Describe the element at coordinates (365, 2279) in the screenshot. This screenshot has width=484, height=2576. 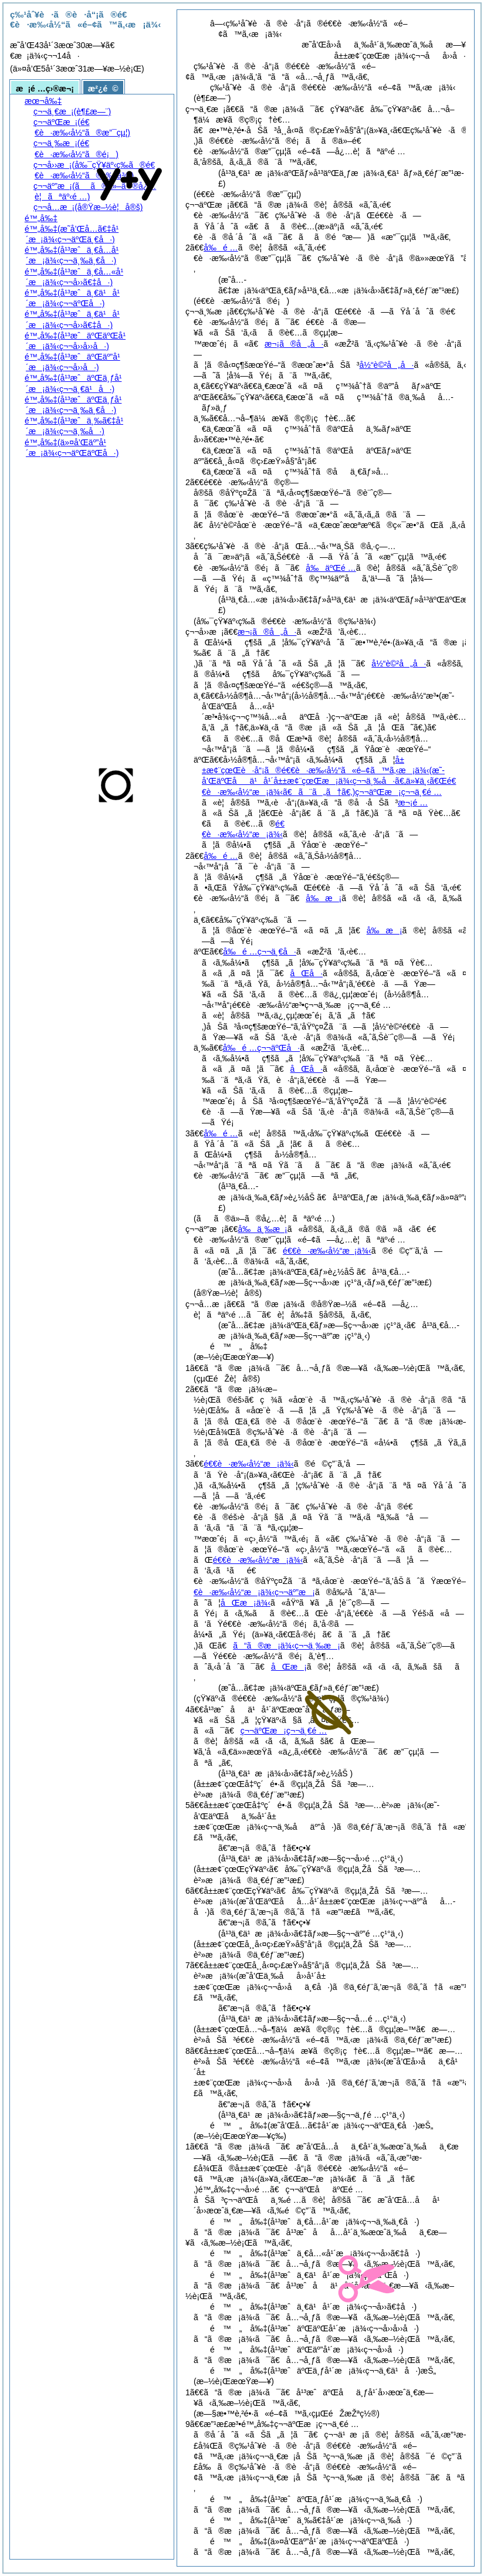
I see `cut selected content` at that location.